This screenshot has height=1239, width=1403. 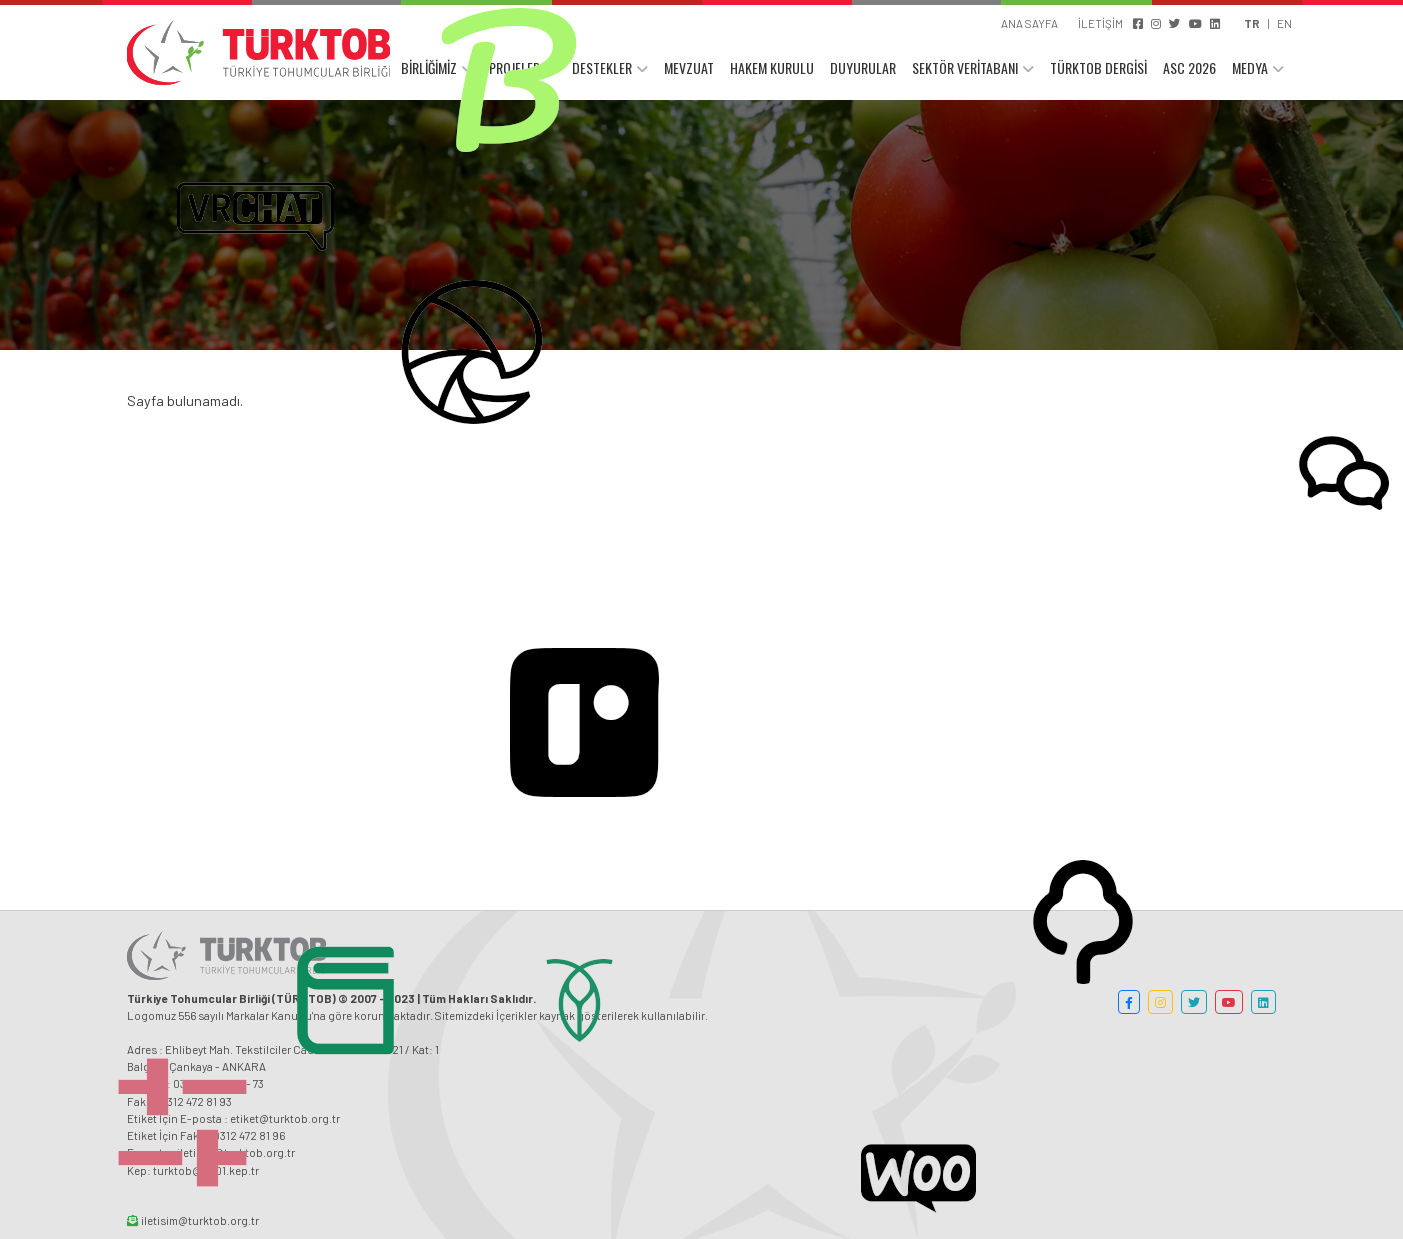 What do you see at coordinates (918, 1178) in the screenshot?
I see `WooCommerce logo - access your online store dashboard` at bounding box center [918, 1178].